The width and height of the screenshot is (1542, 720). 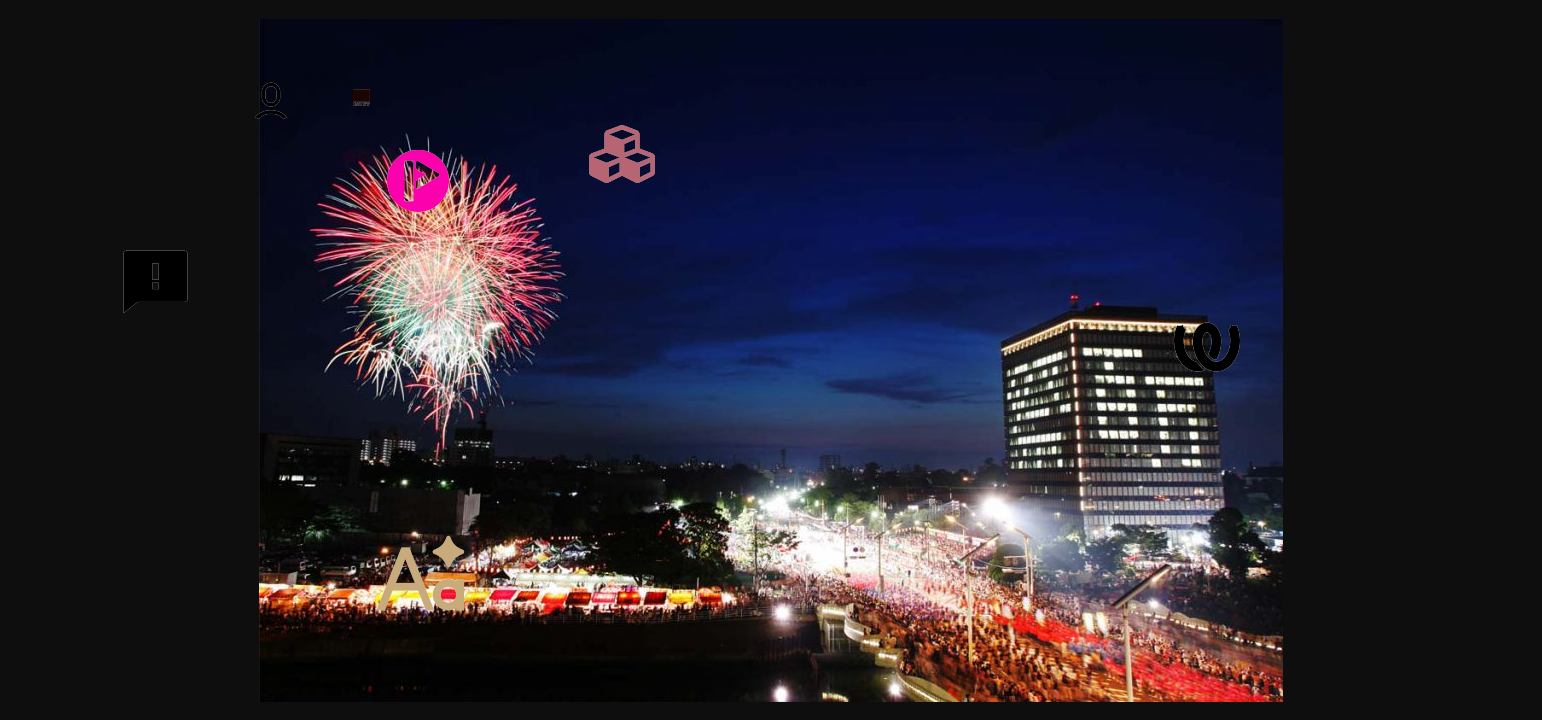 I want to click on access DATEV accounting software, so click(x=361, y=97).